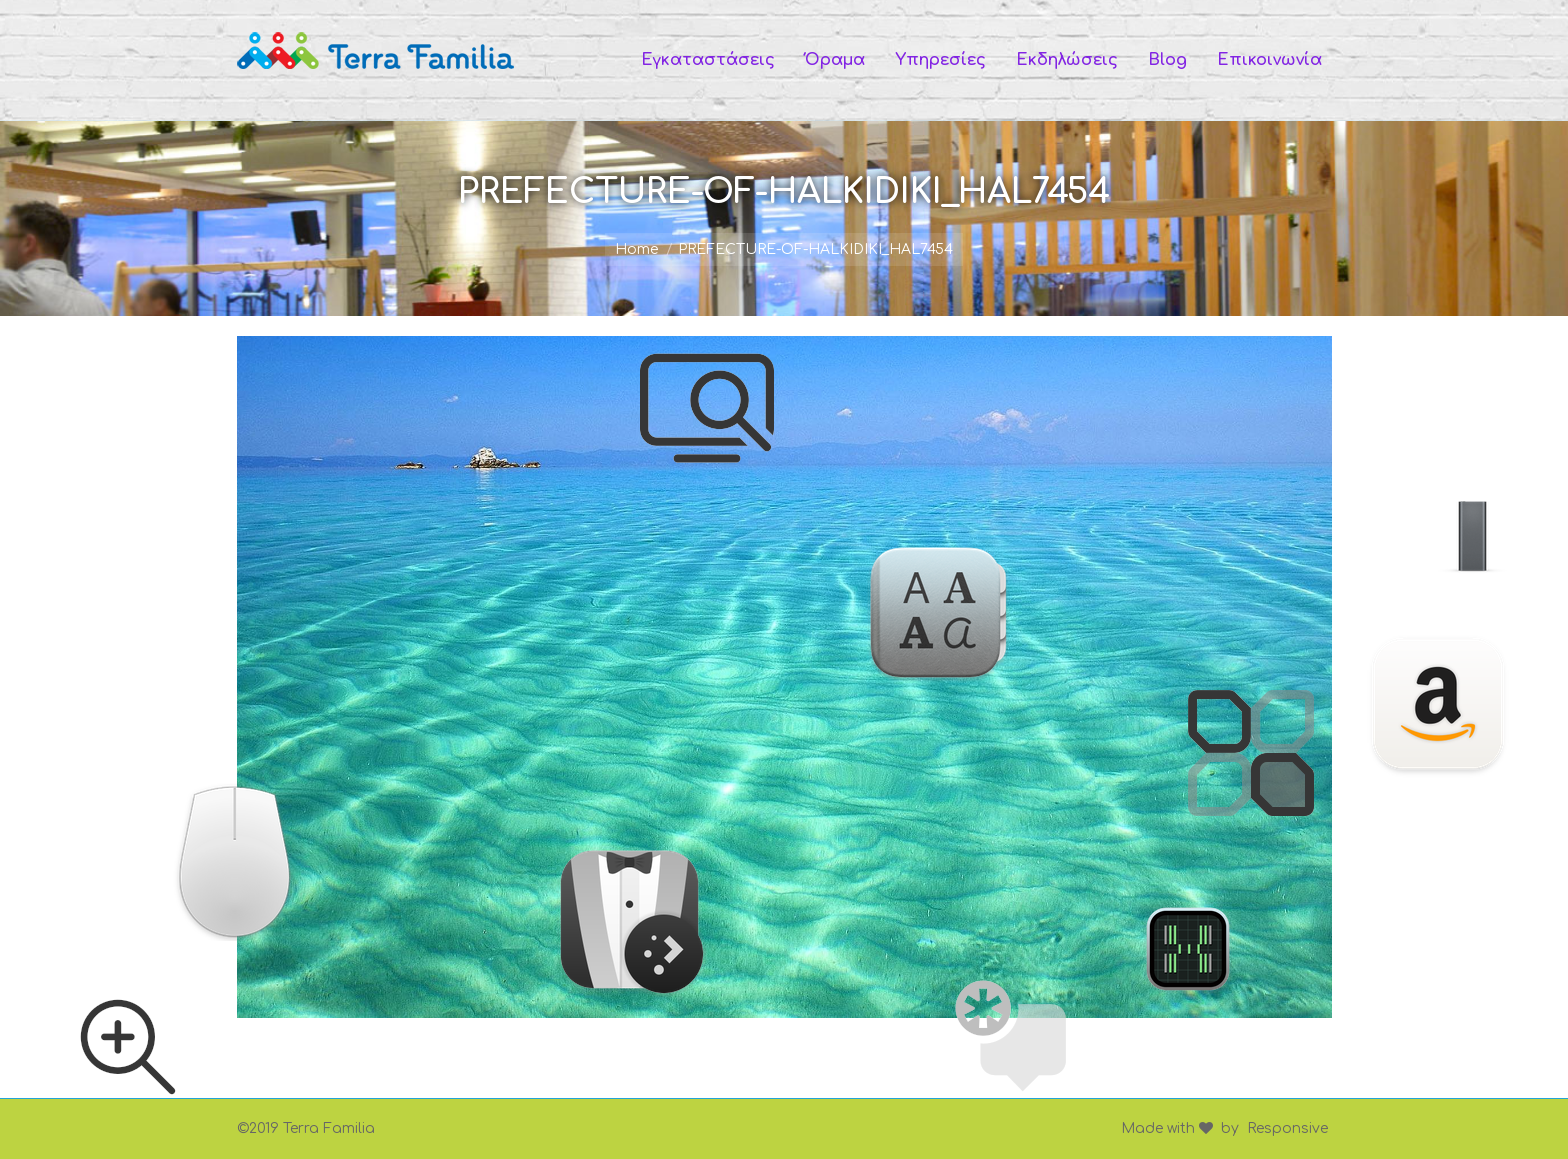 The width and height of the screenshot is (1568, 1159). Describe the element at coordinates (236, 862) in the screenshot. I see `mouse input device settings` at that location.